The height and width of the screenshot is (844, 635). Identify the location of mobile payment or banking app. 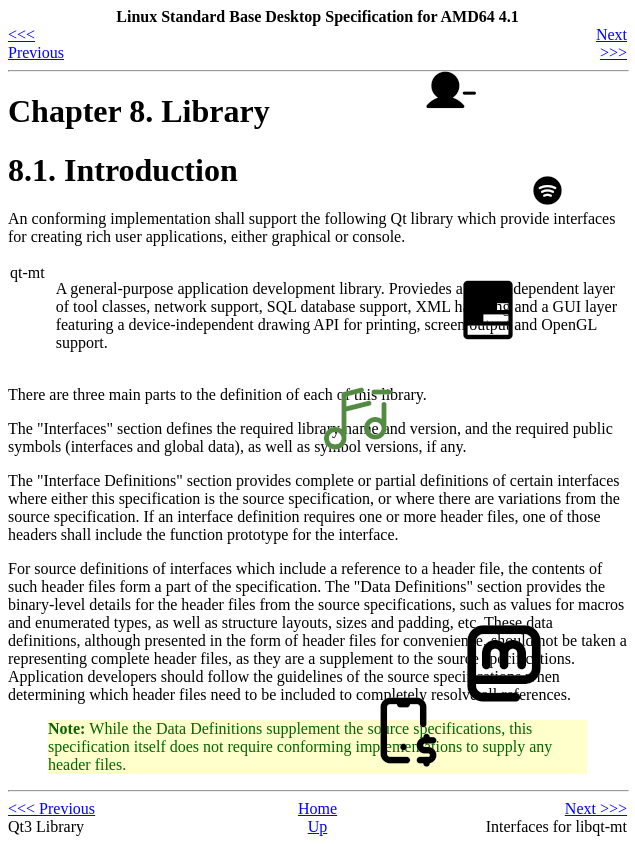
(403, 730).